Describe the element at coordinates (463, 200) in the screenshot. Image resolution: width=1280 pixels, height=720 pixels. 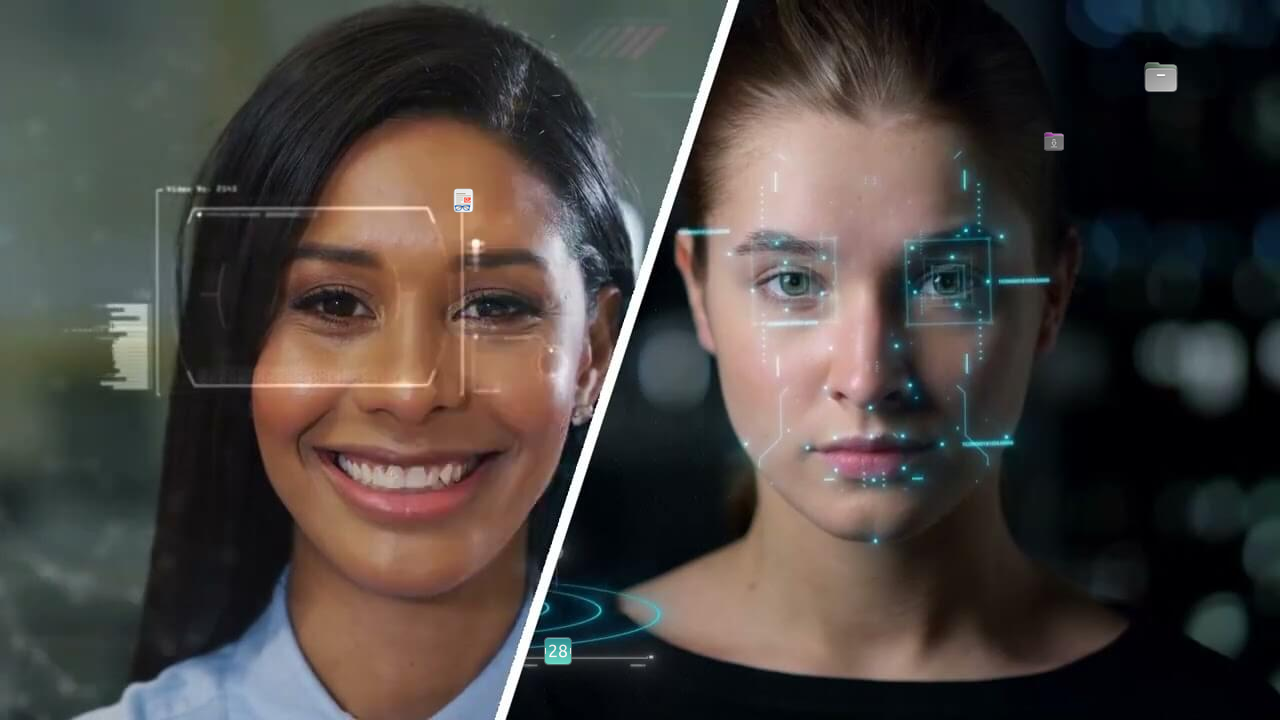
I see `open evince document viewer` at that location.